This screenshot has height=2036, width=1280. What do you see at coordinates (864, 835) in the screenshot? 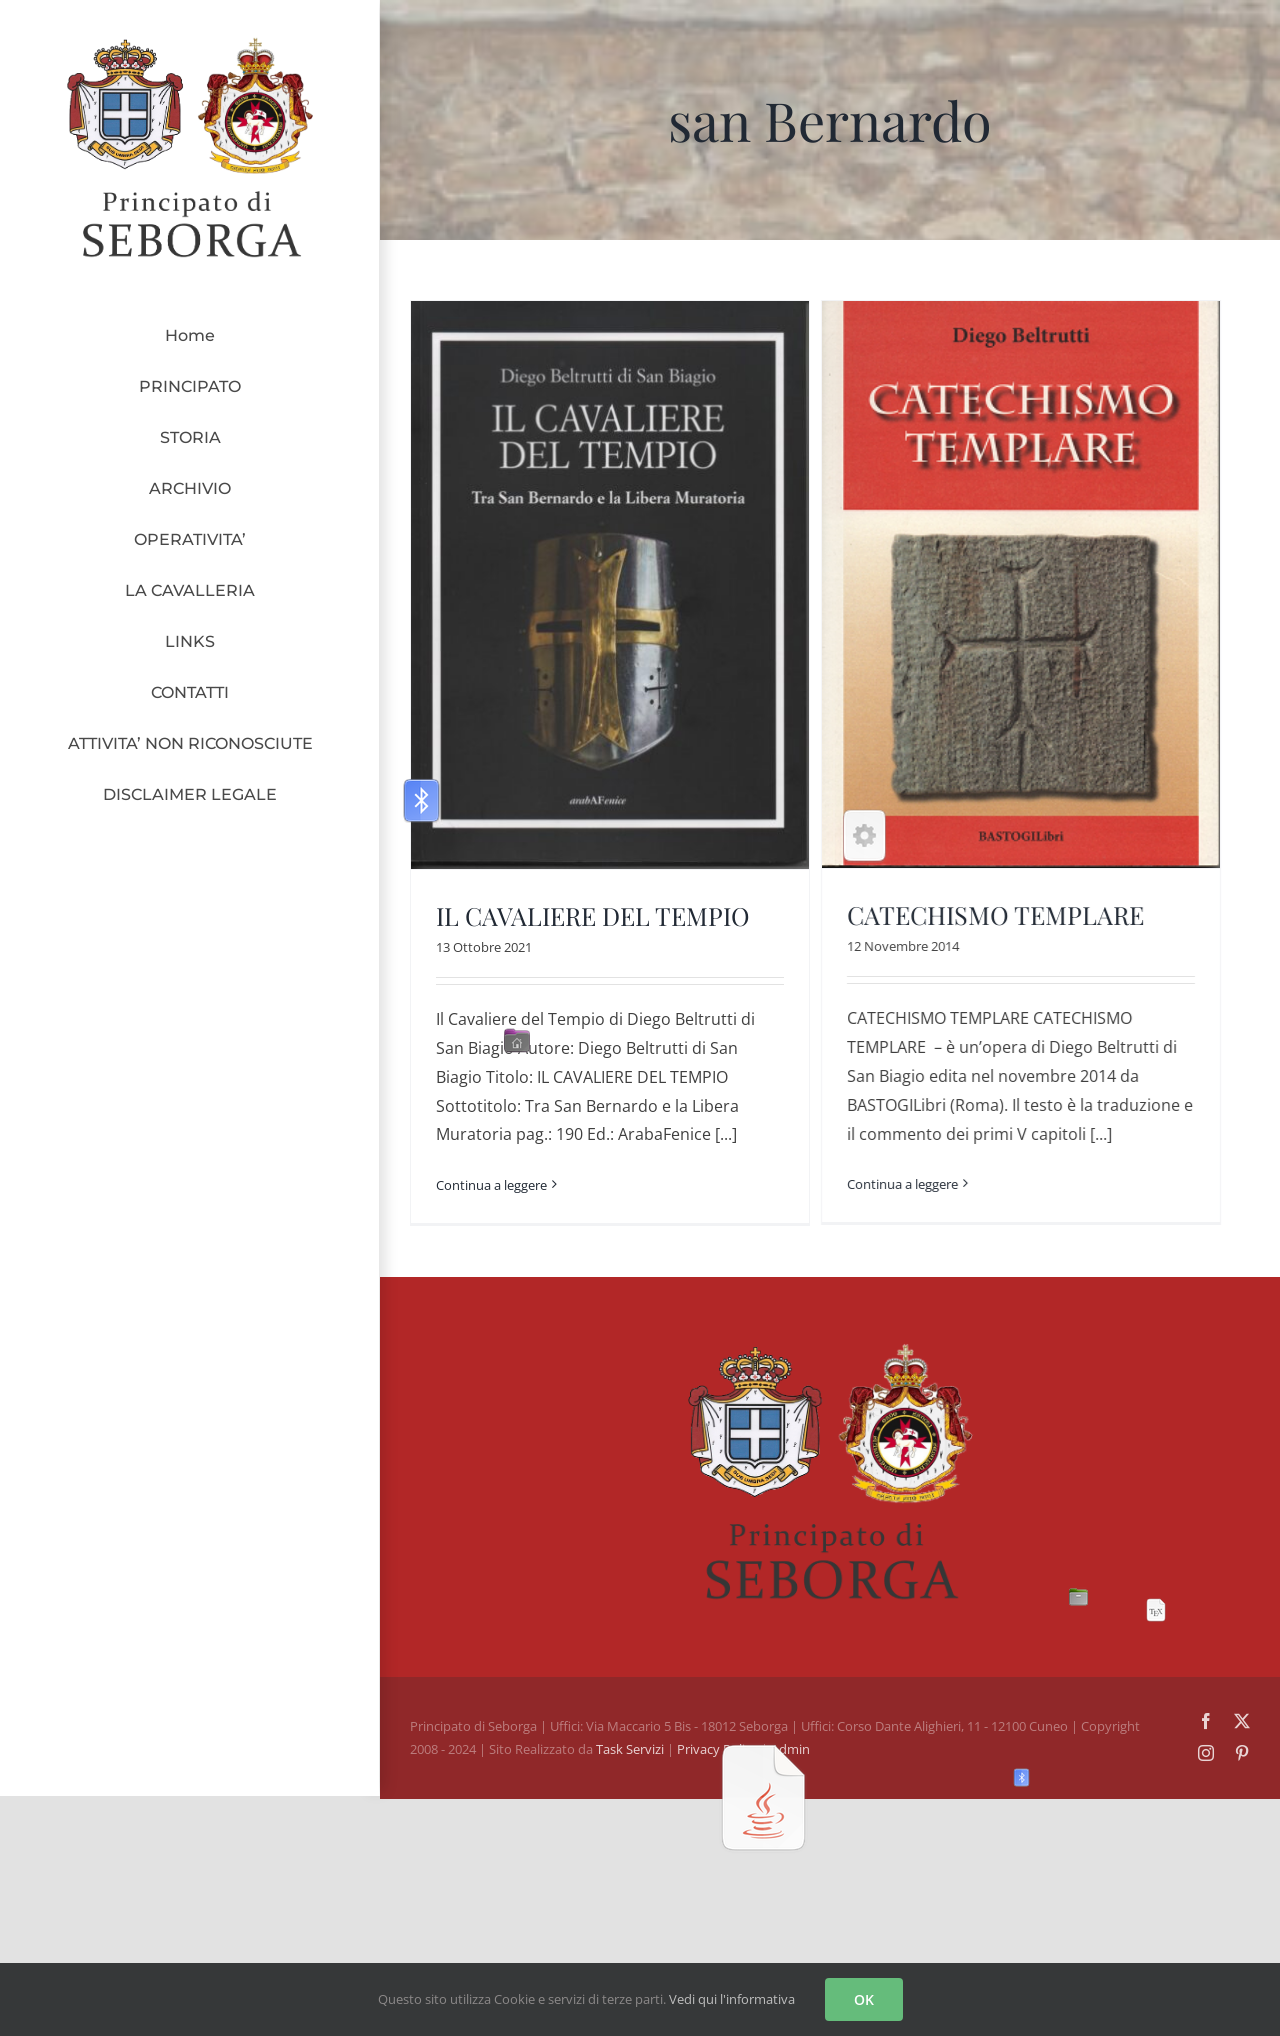
I see `a desktop application shortcut file` at bounding box center [864, 835].